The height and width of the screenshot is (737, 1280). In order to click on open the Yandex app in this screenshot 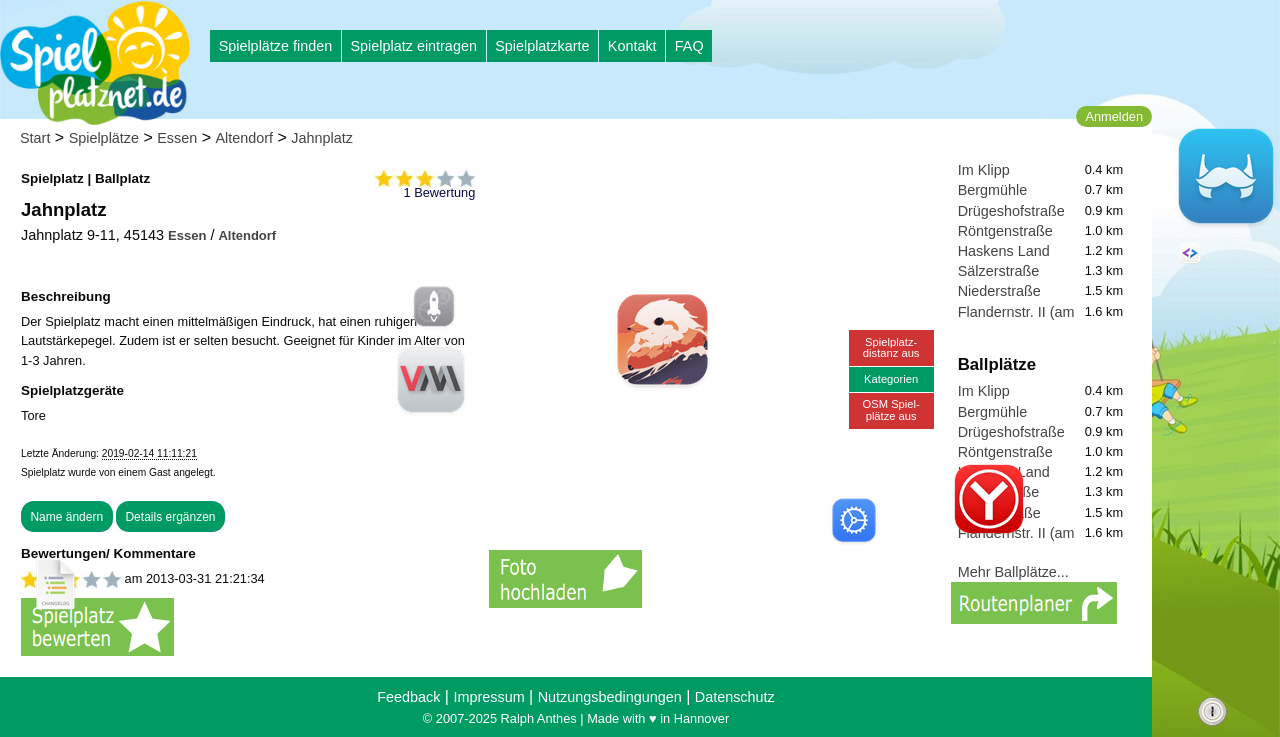, I will do `click(989, 499)`.